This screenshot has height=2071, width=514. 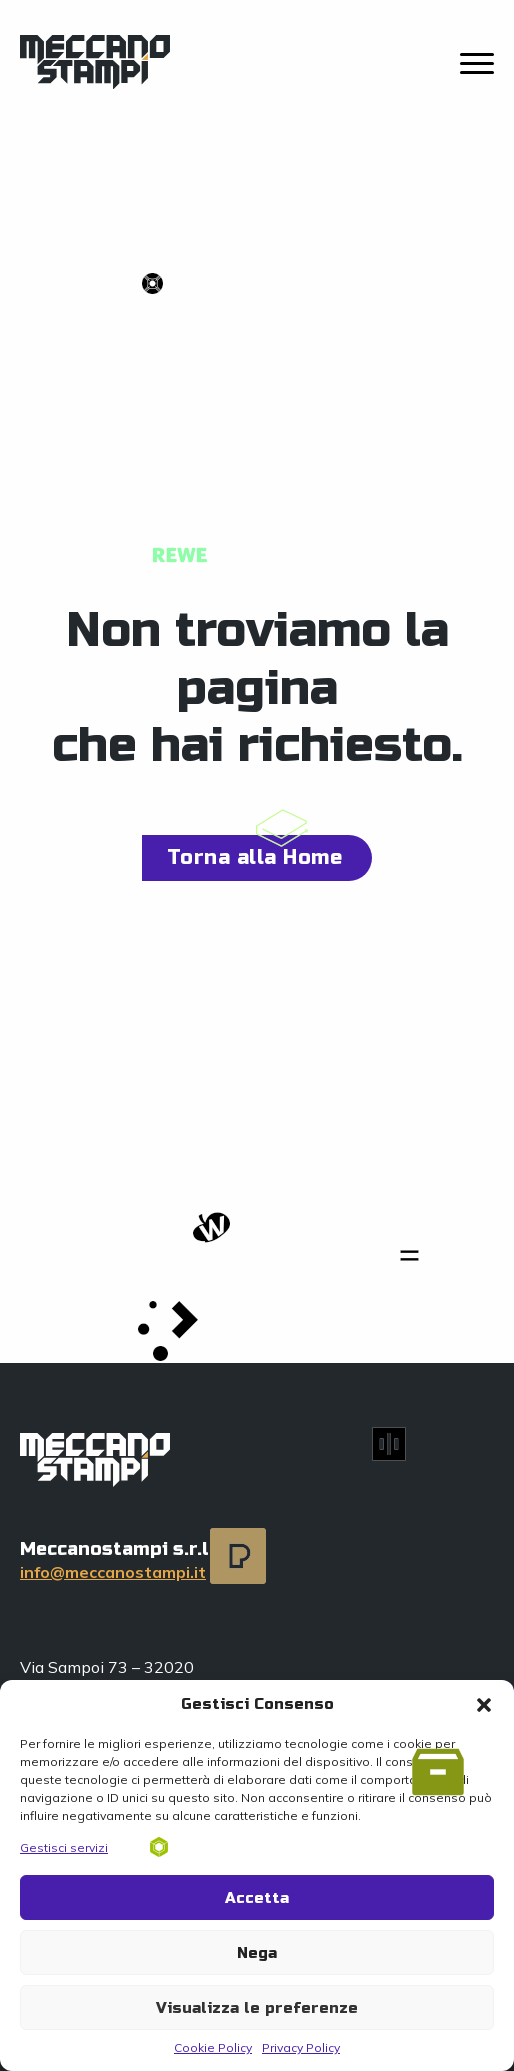 I want to click on open the Pexels app or website, so click(x=238, y=1556).